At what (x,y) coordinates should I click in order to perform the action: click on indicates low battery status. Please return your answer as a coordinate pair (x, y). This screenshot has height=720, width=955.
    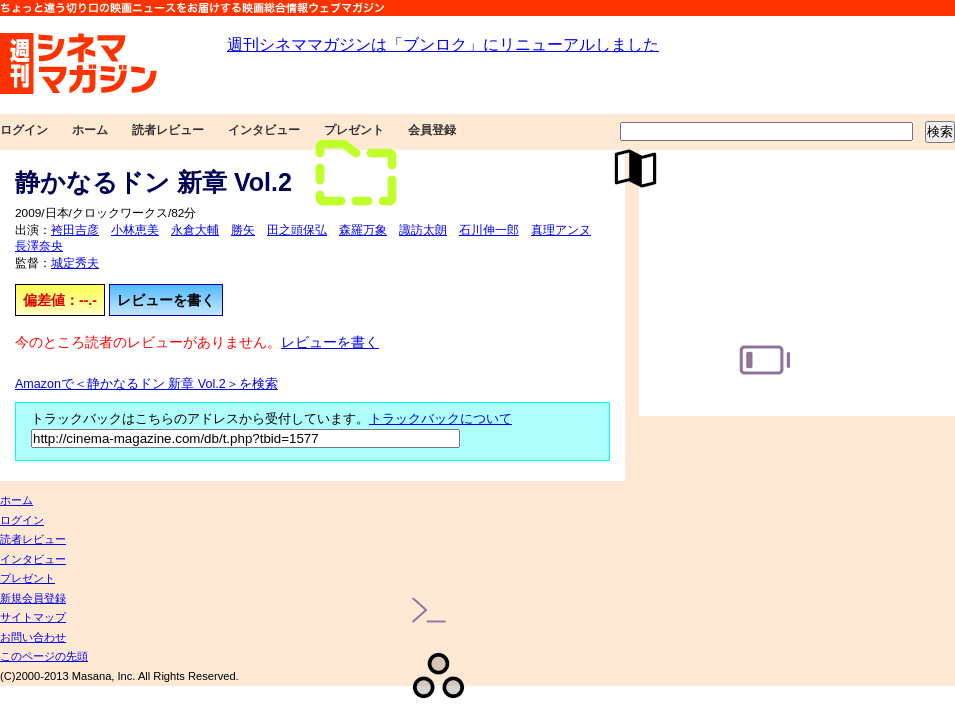
    Looking at the image, I should click on (764, 360).